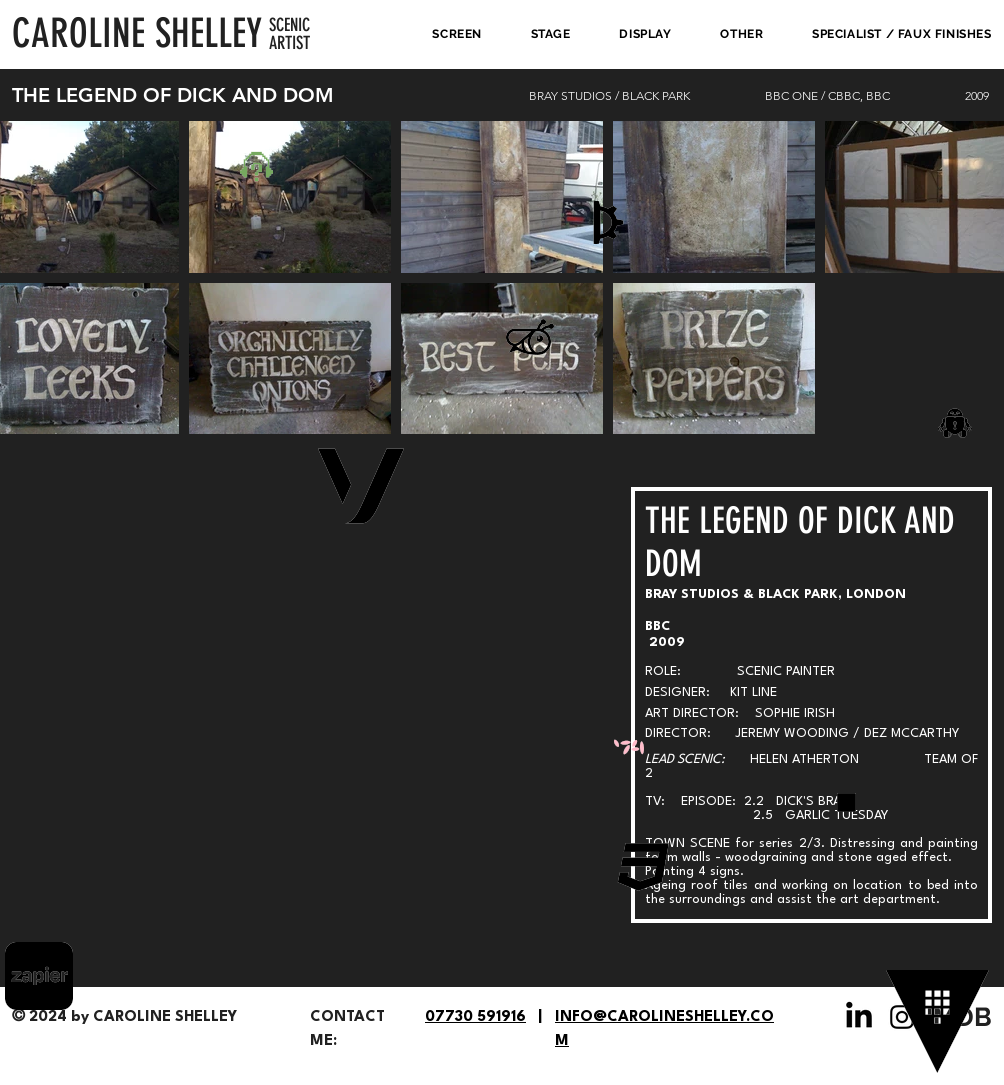 Image resolution: width=1004 pixels, height=1085 pixels. What do you see at coordinates (937, 1021) in the screenshot?
I see `HashiCorp Vault application logo` at bounding box center [937, 1021].